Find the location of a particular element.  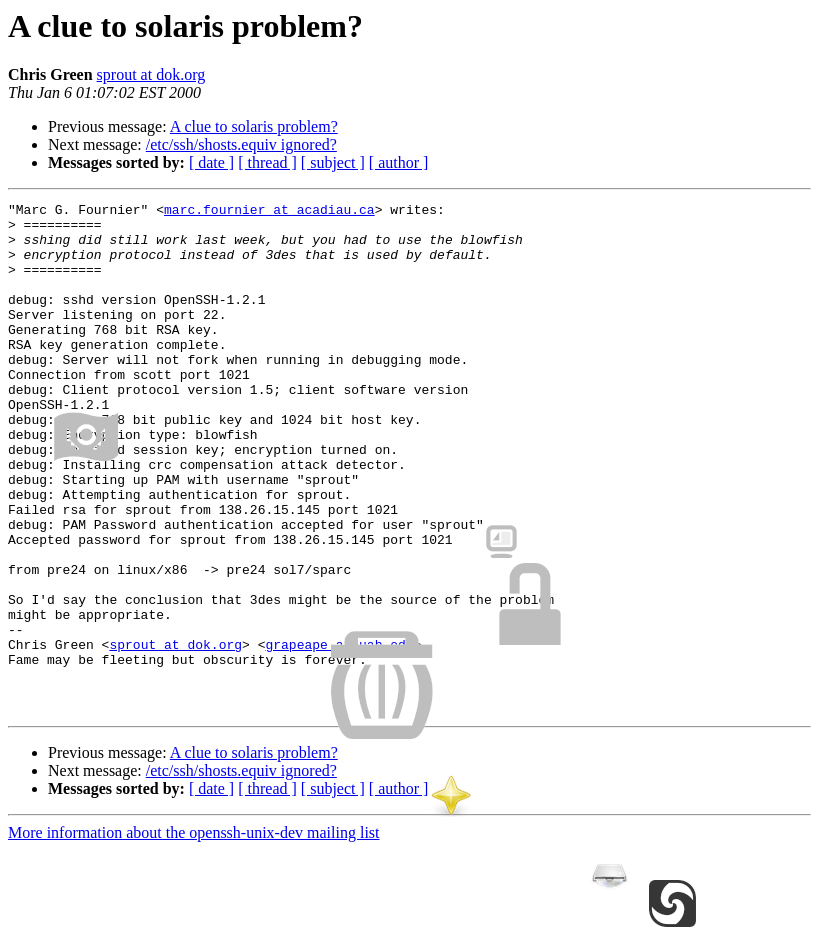

access optical disc drive settings is located at coordinates (609, 874).